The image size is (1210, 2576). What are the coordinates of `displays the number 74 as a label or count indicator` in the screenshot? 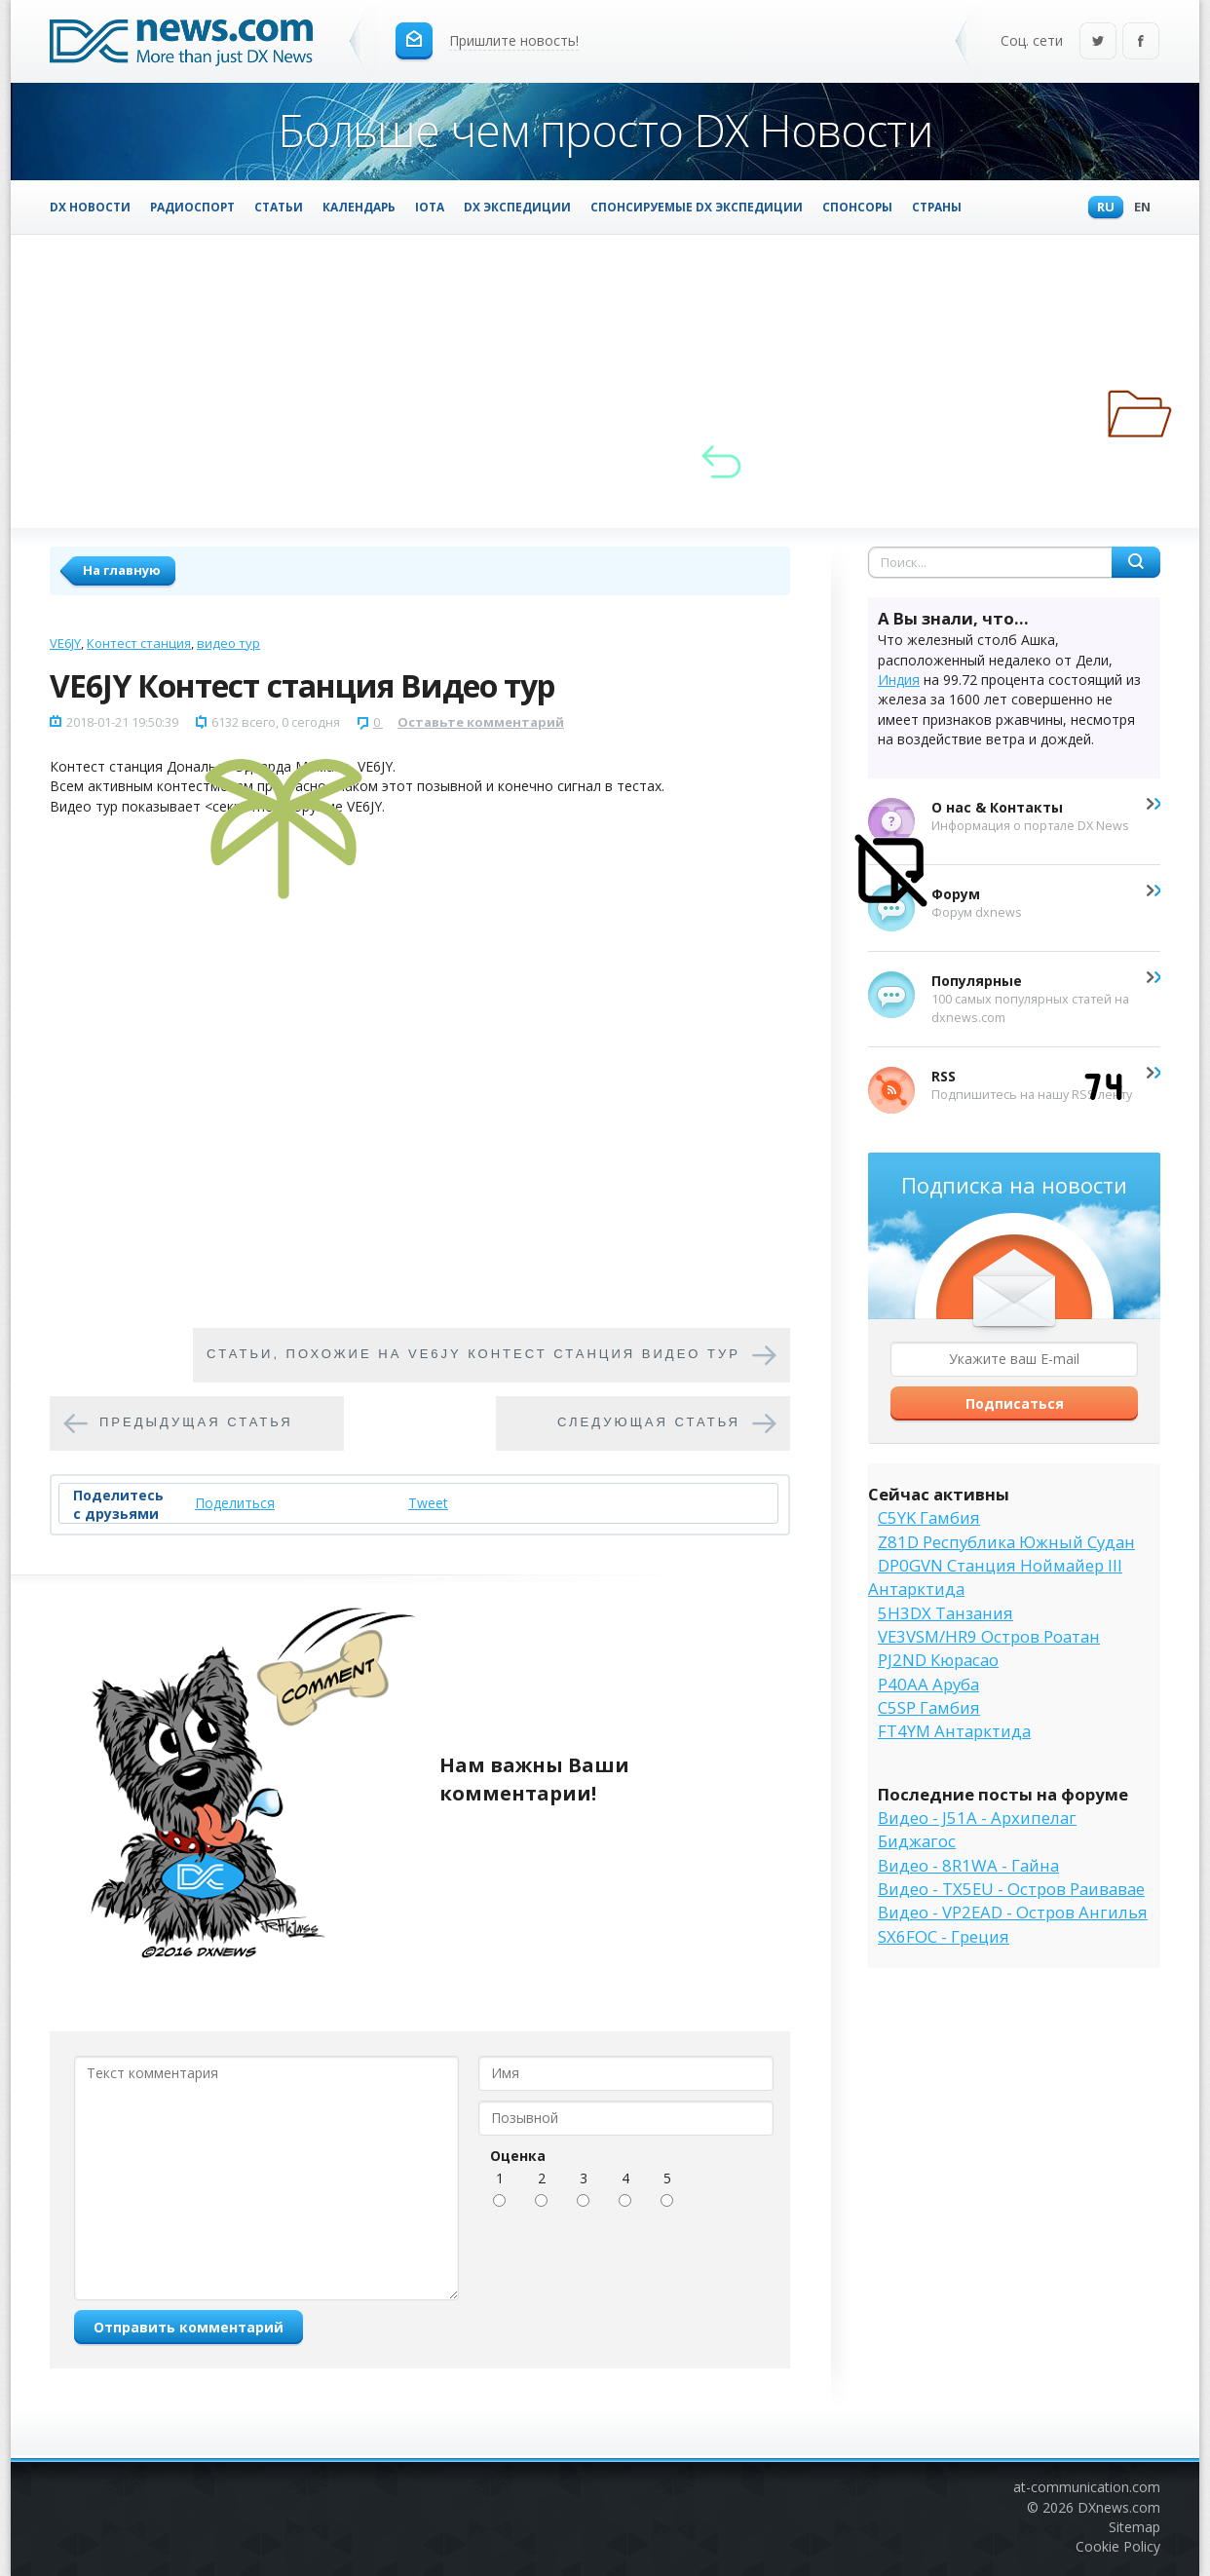 It's located at (1103, 1086).